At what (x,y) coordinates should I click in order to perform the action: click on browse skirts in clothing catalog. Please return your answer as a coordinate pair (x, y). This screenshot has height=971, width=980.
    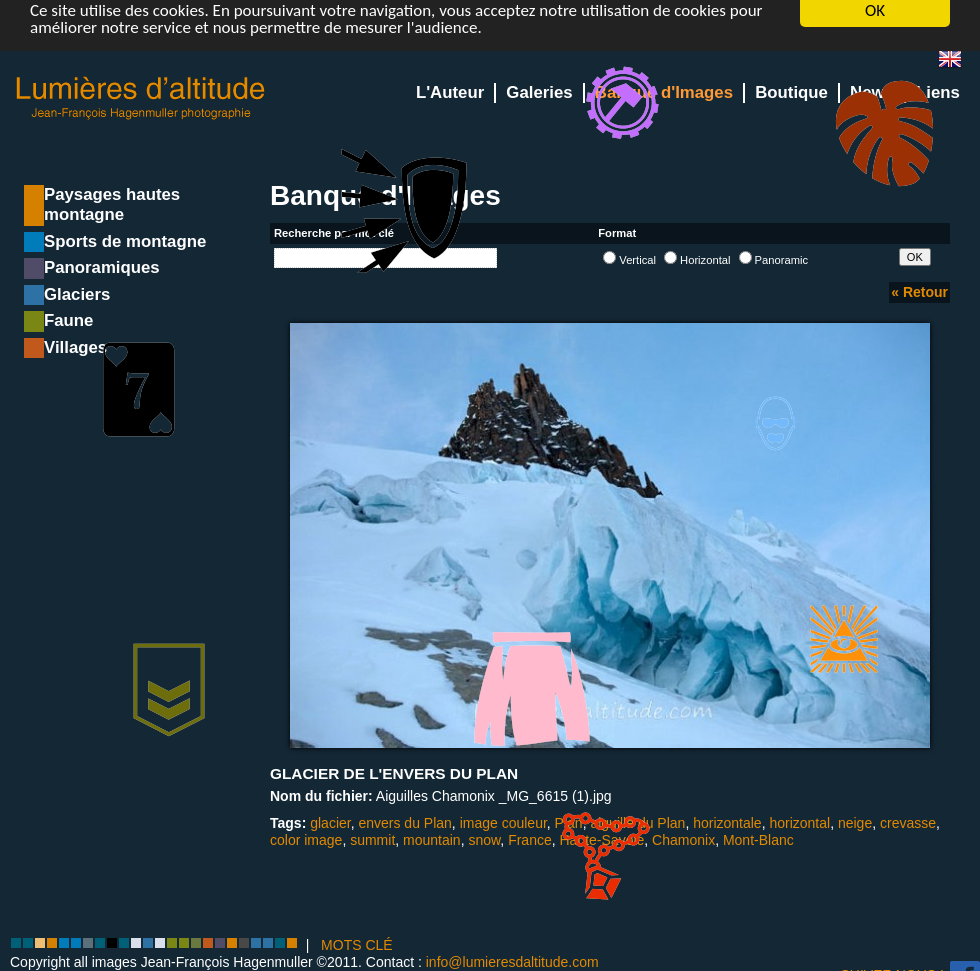
    Looking at the image, I should click on (532, 689).